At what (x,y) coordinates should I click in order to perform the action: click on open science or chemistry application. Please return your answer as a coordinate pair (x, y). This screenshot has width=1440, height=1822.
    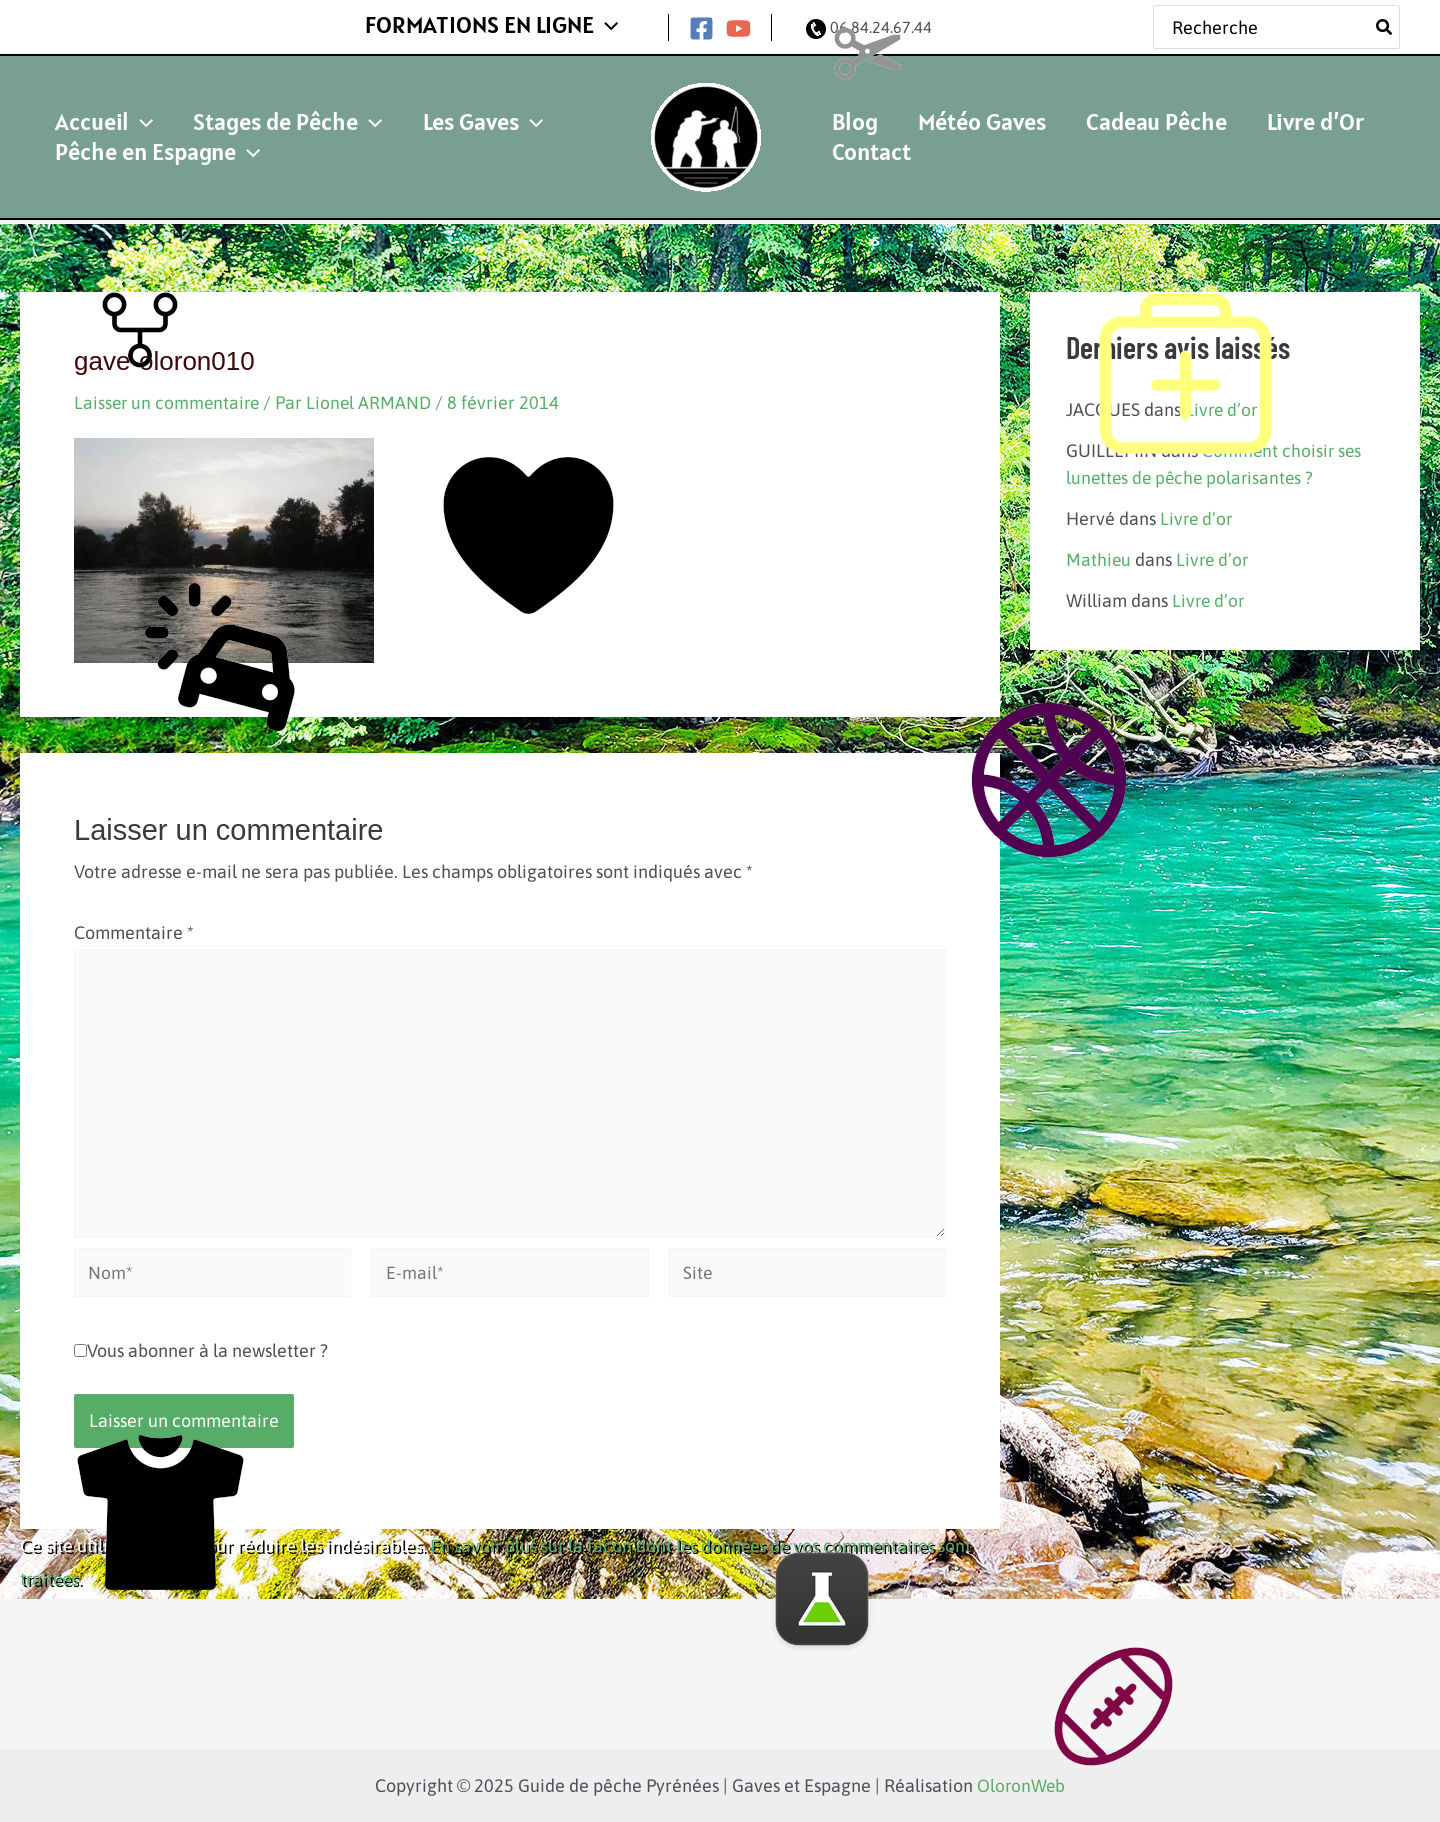
    Looking at the image, I should click on (822, 1599).